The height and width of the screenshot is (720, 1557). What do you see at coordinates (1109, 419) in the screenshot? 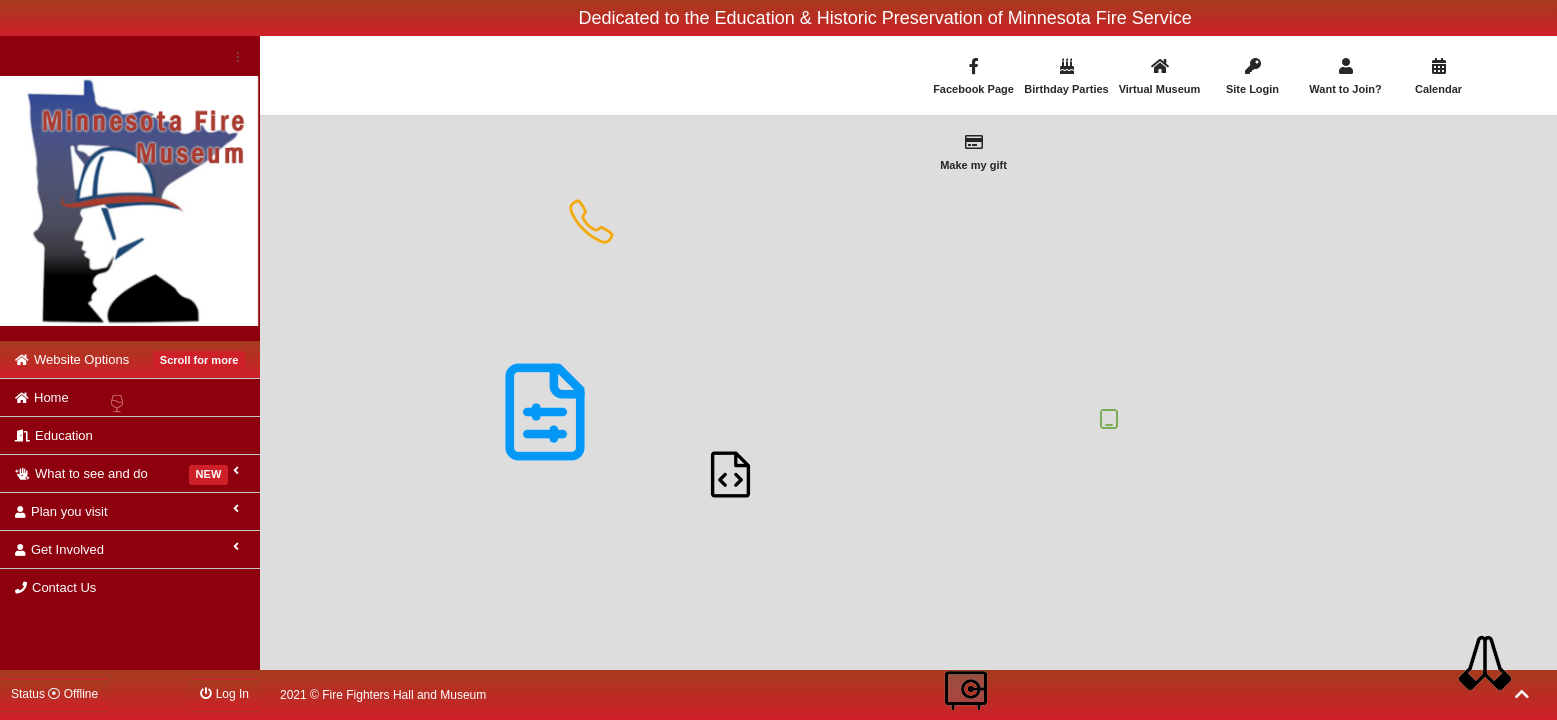
I see `view on iPad or tablet device` at bounding box center [1109, 419].